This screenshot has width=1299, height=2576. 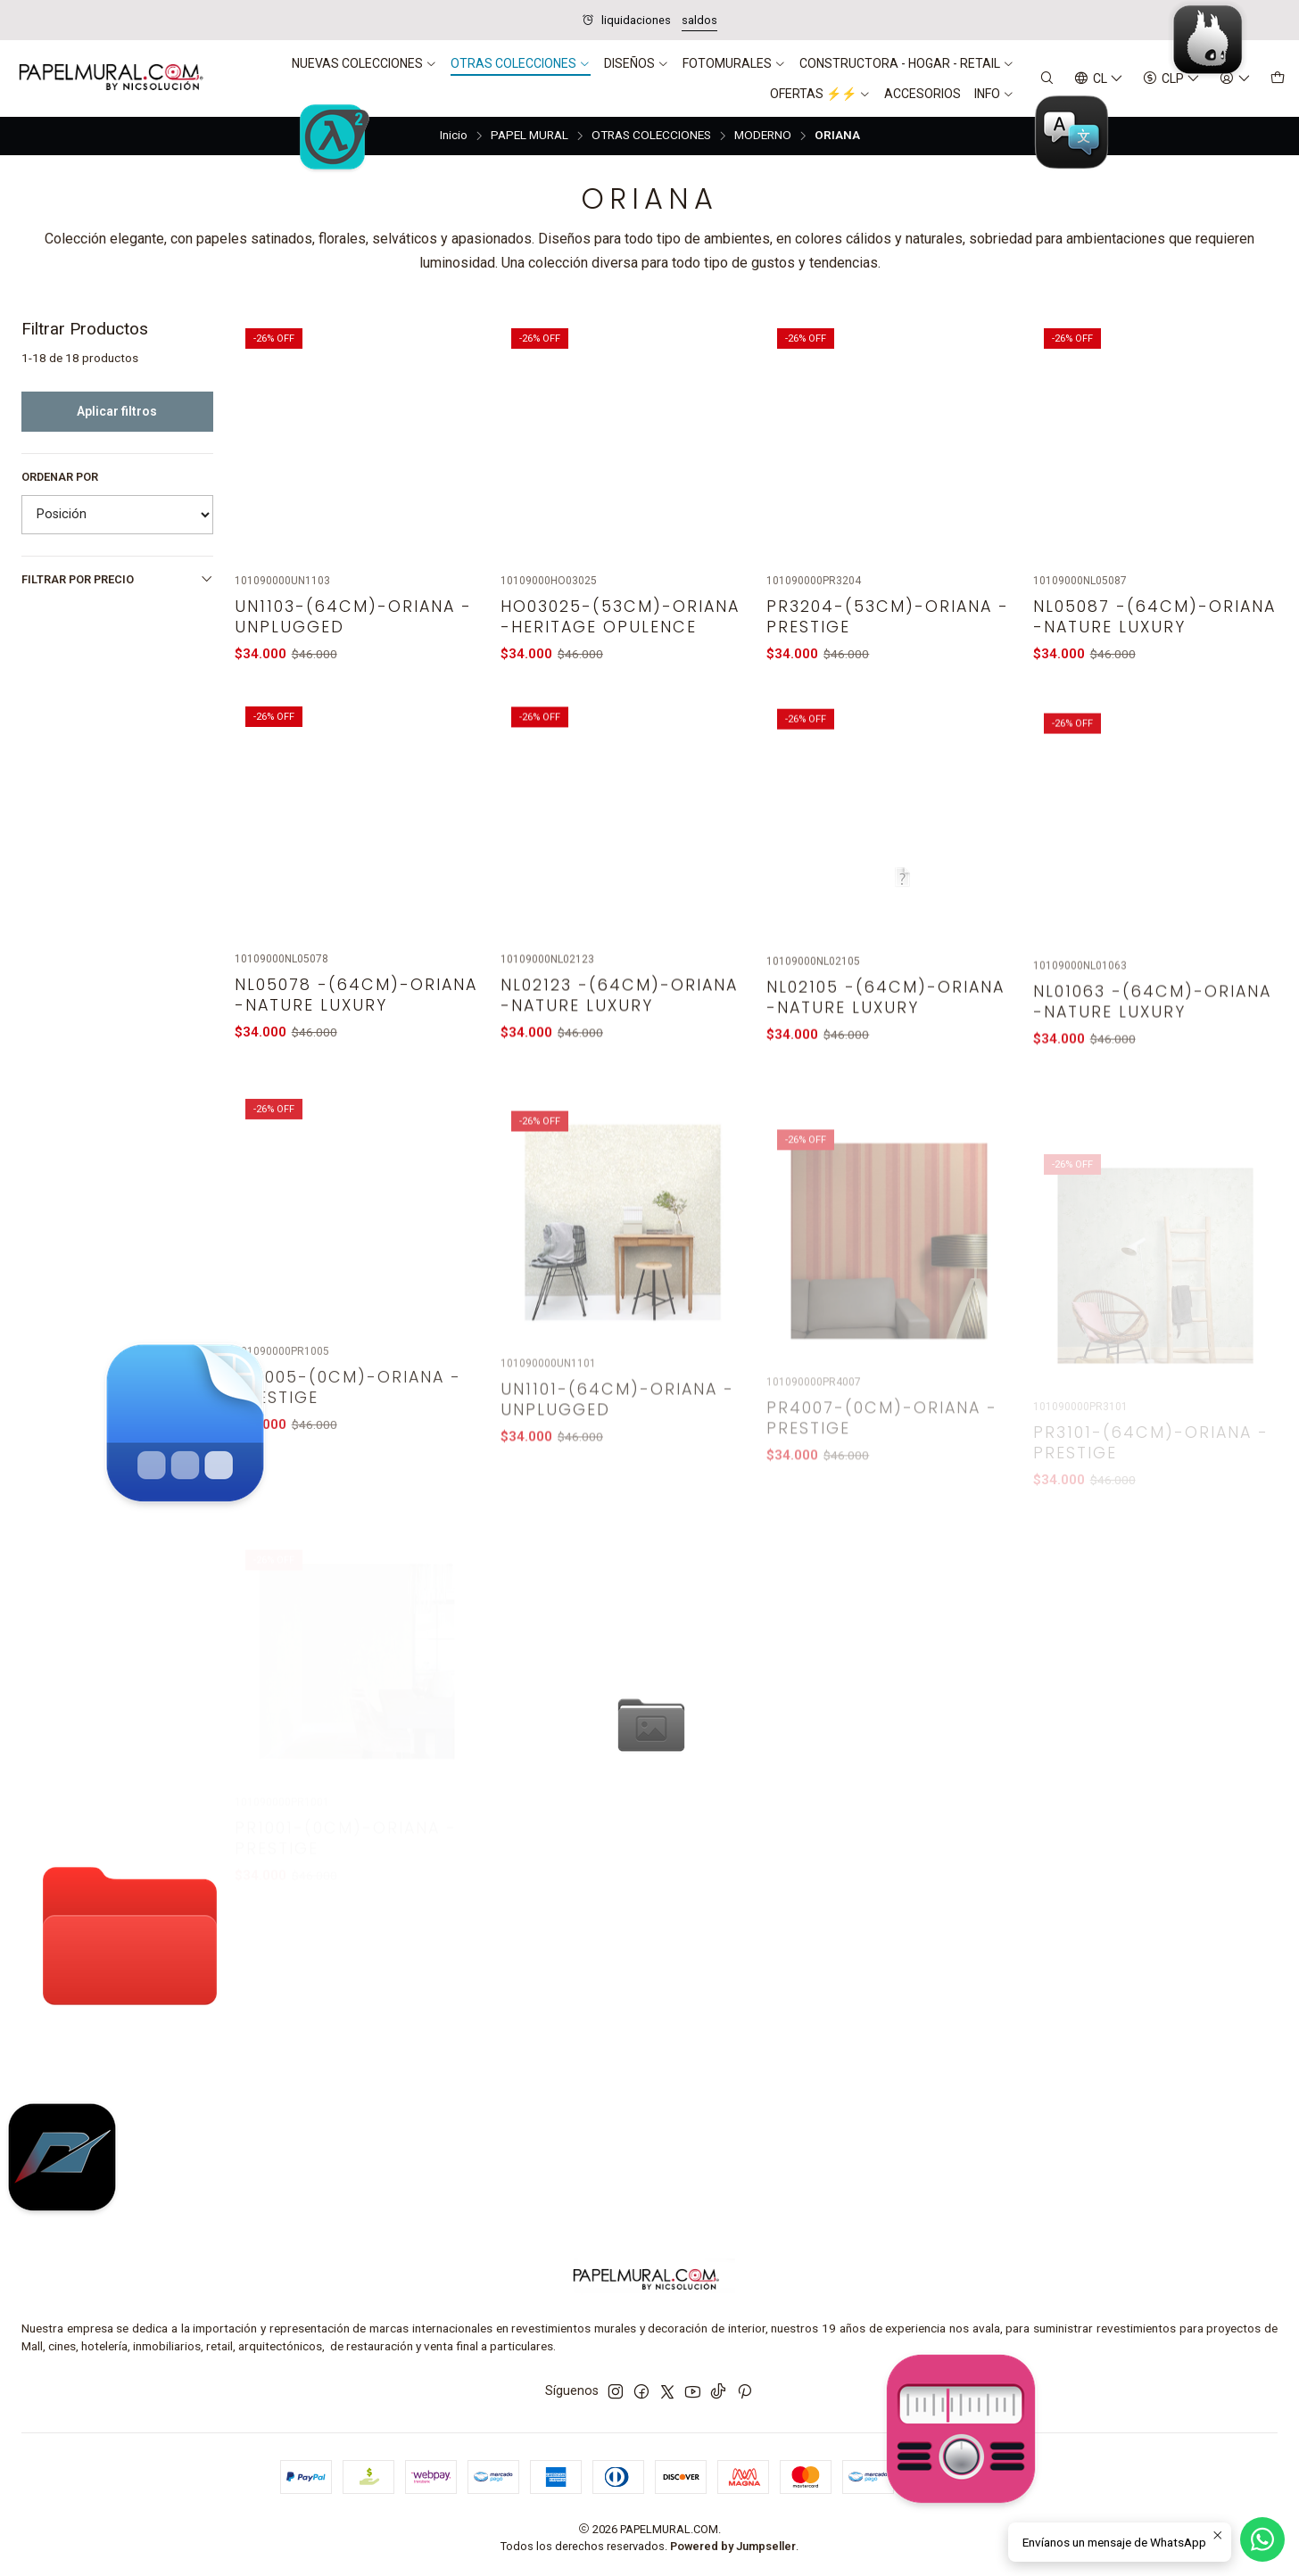 I want to click on open your images folder, so click(x=651, y=1725).